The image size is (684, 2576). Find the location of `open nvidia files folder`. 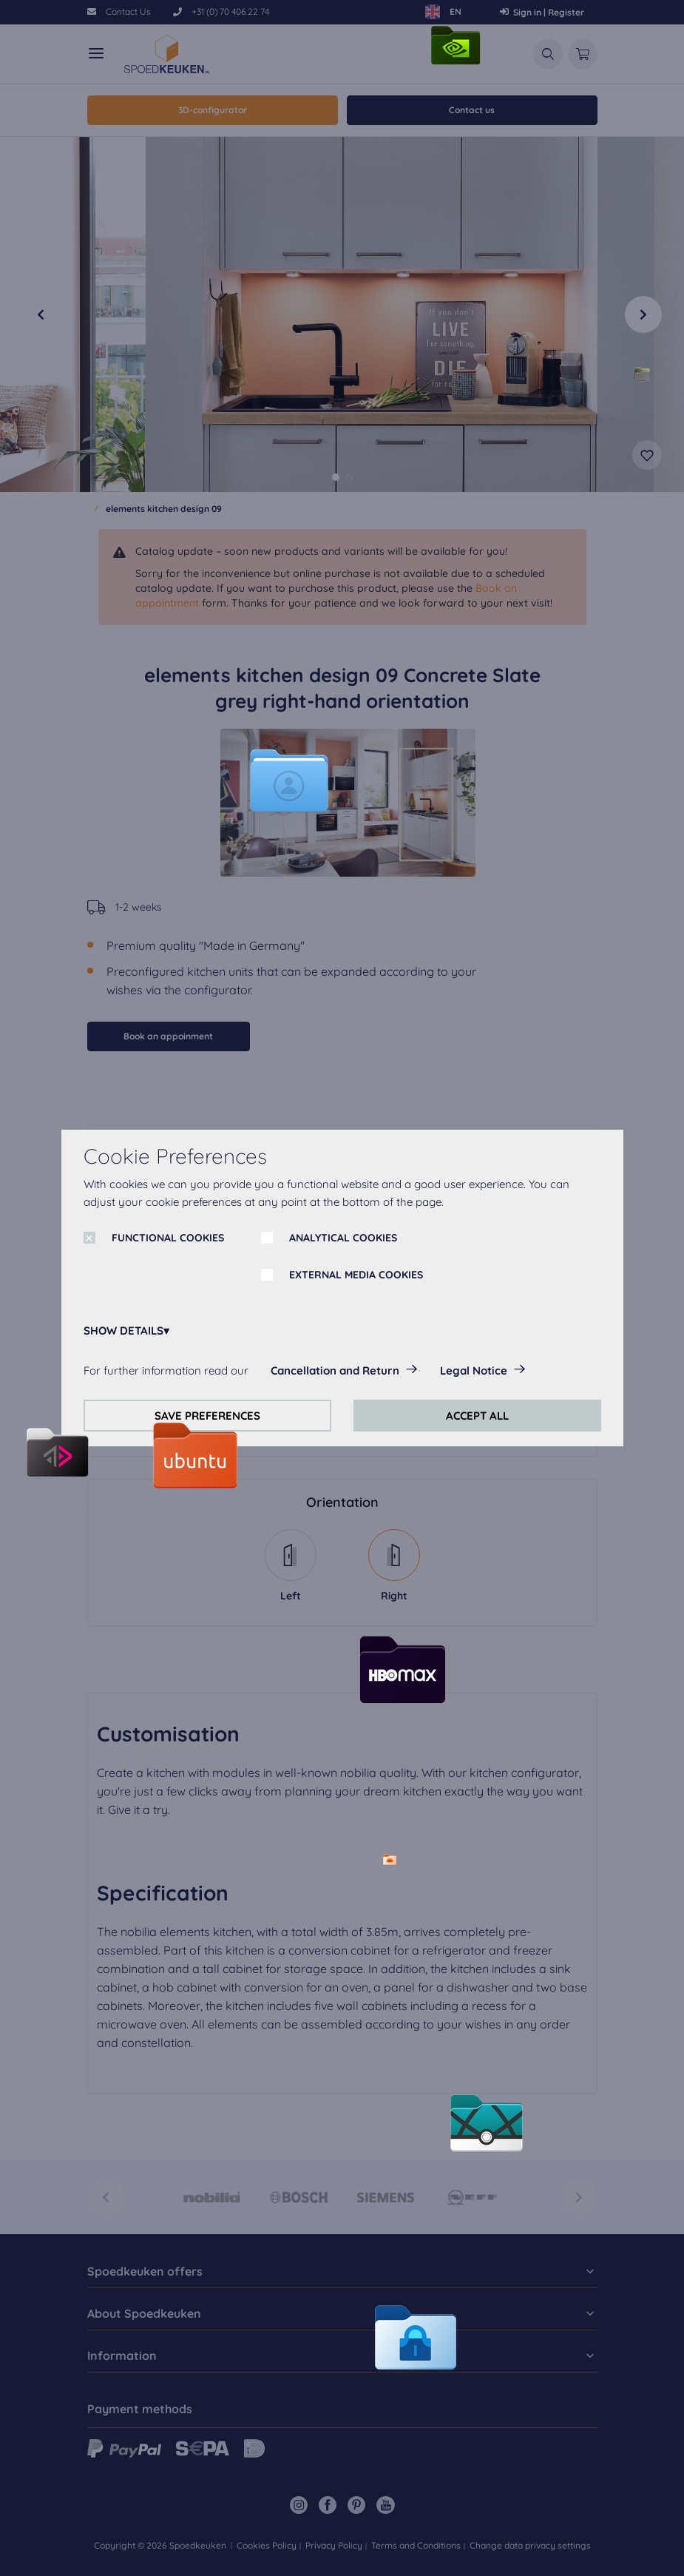

open nvidia files folder is located at coordinates (456, 47).